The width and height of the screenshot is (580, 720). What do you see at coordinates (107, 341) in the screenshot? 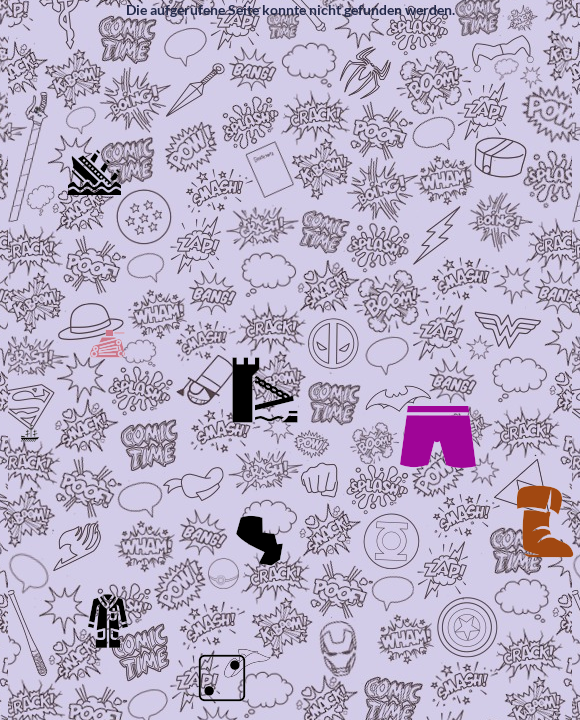
I see `select a tank unit in a strategy game` at bounding box center [107, 341].